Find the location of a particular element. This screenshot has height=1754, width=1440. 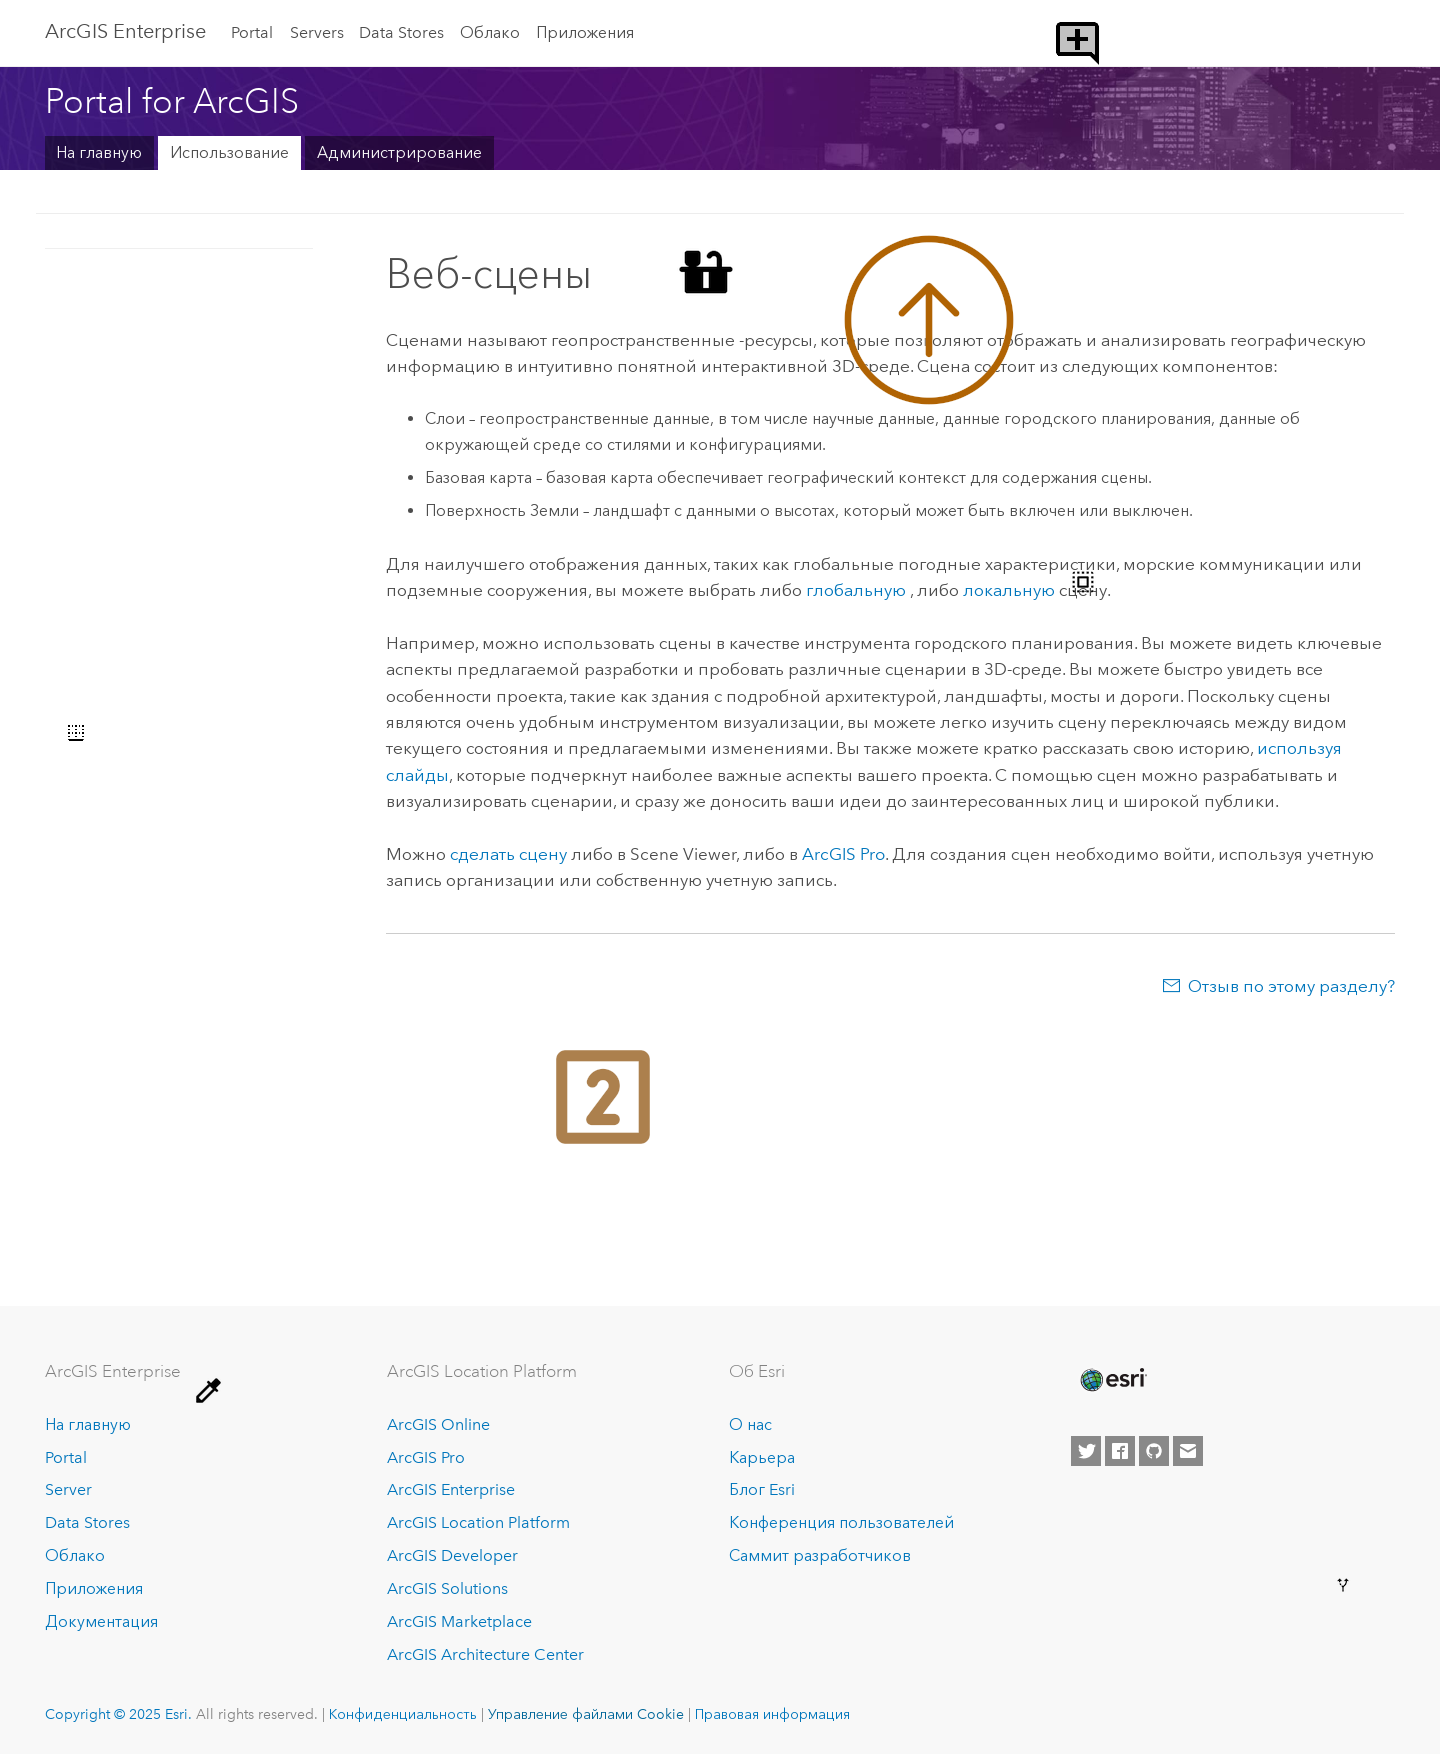

browse kitchen countertop options is located at coordinates (706, 272).